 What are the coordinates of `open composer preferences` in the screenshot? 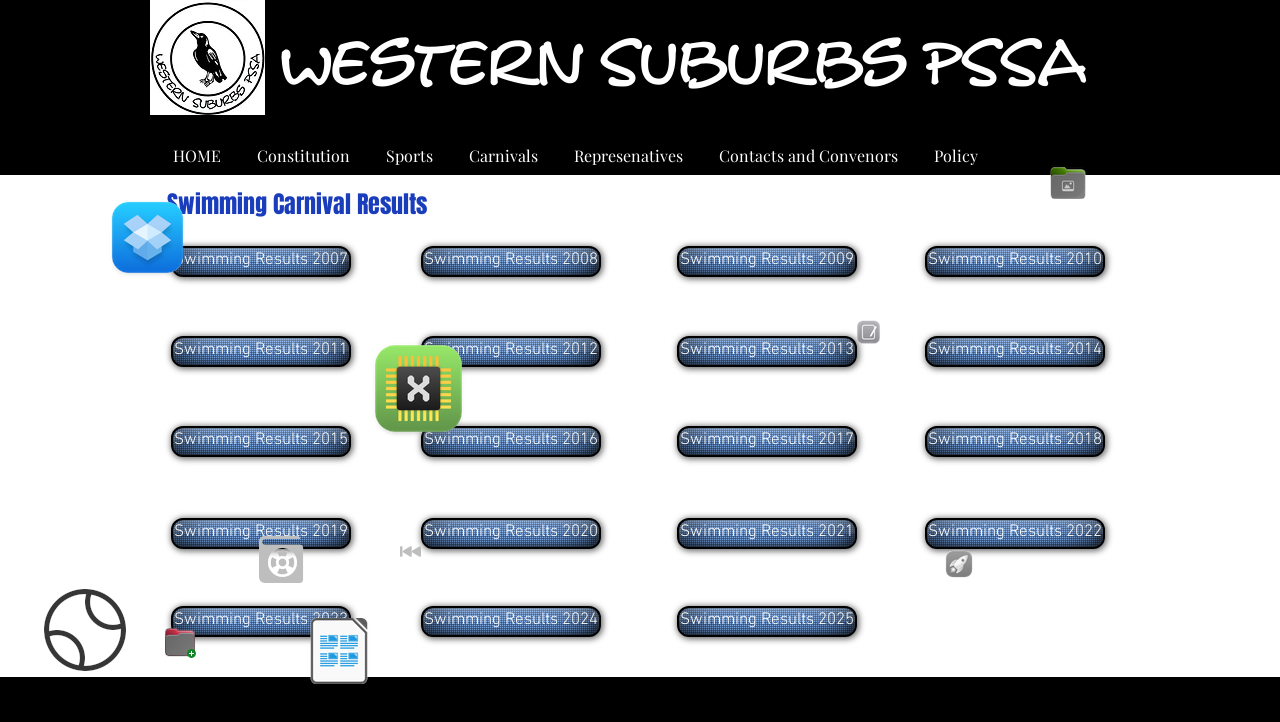 It's located at (868, 332).